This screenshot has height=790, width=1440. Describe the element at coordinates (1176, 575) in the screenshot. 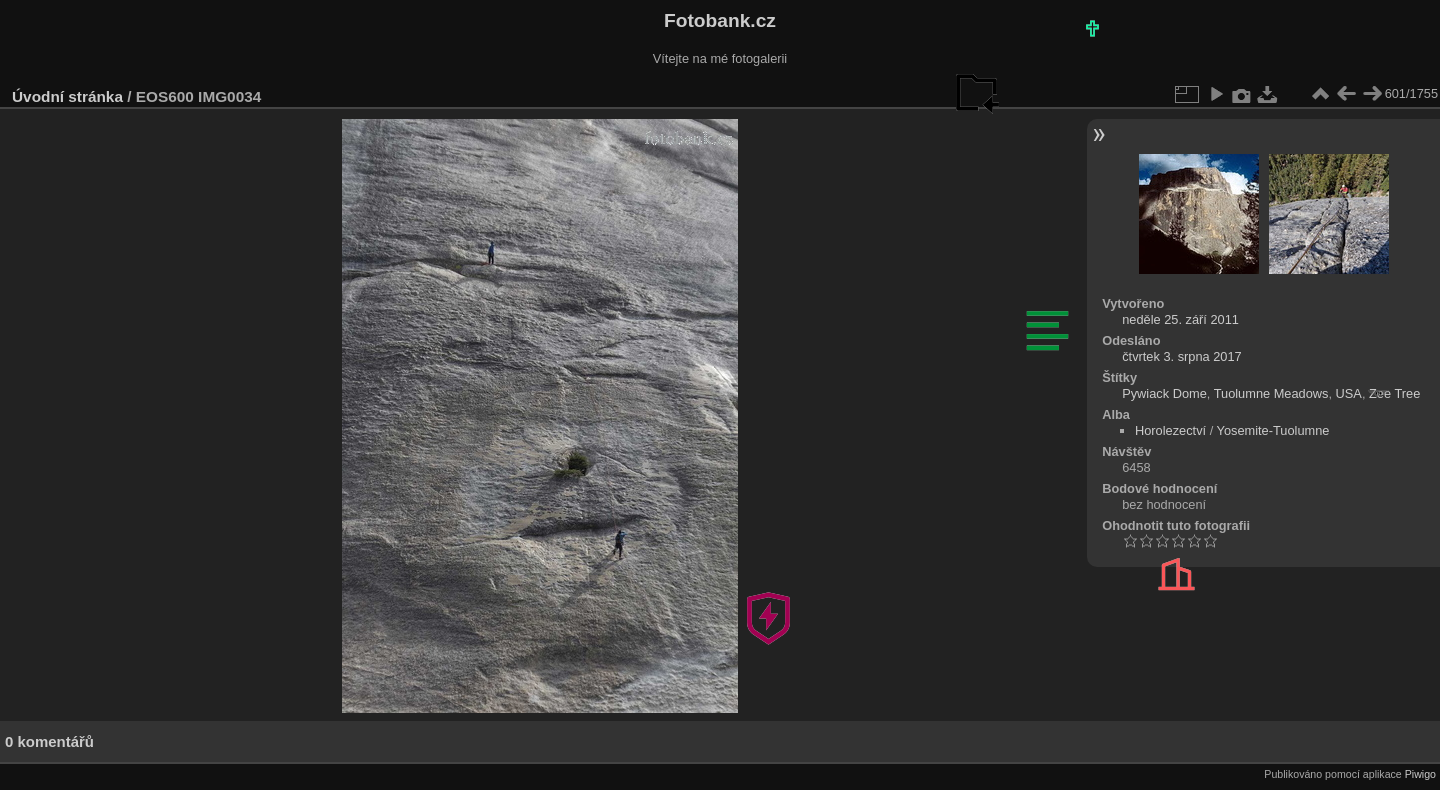

I see `view company or business profile` at that location.